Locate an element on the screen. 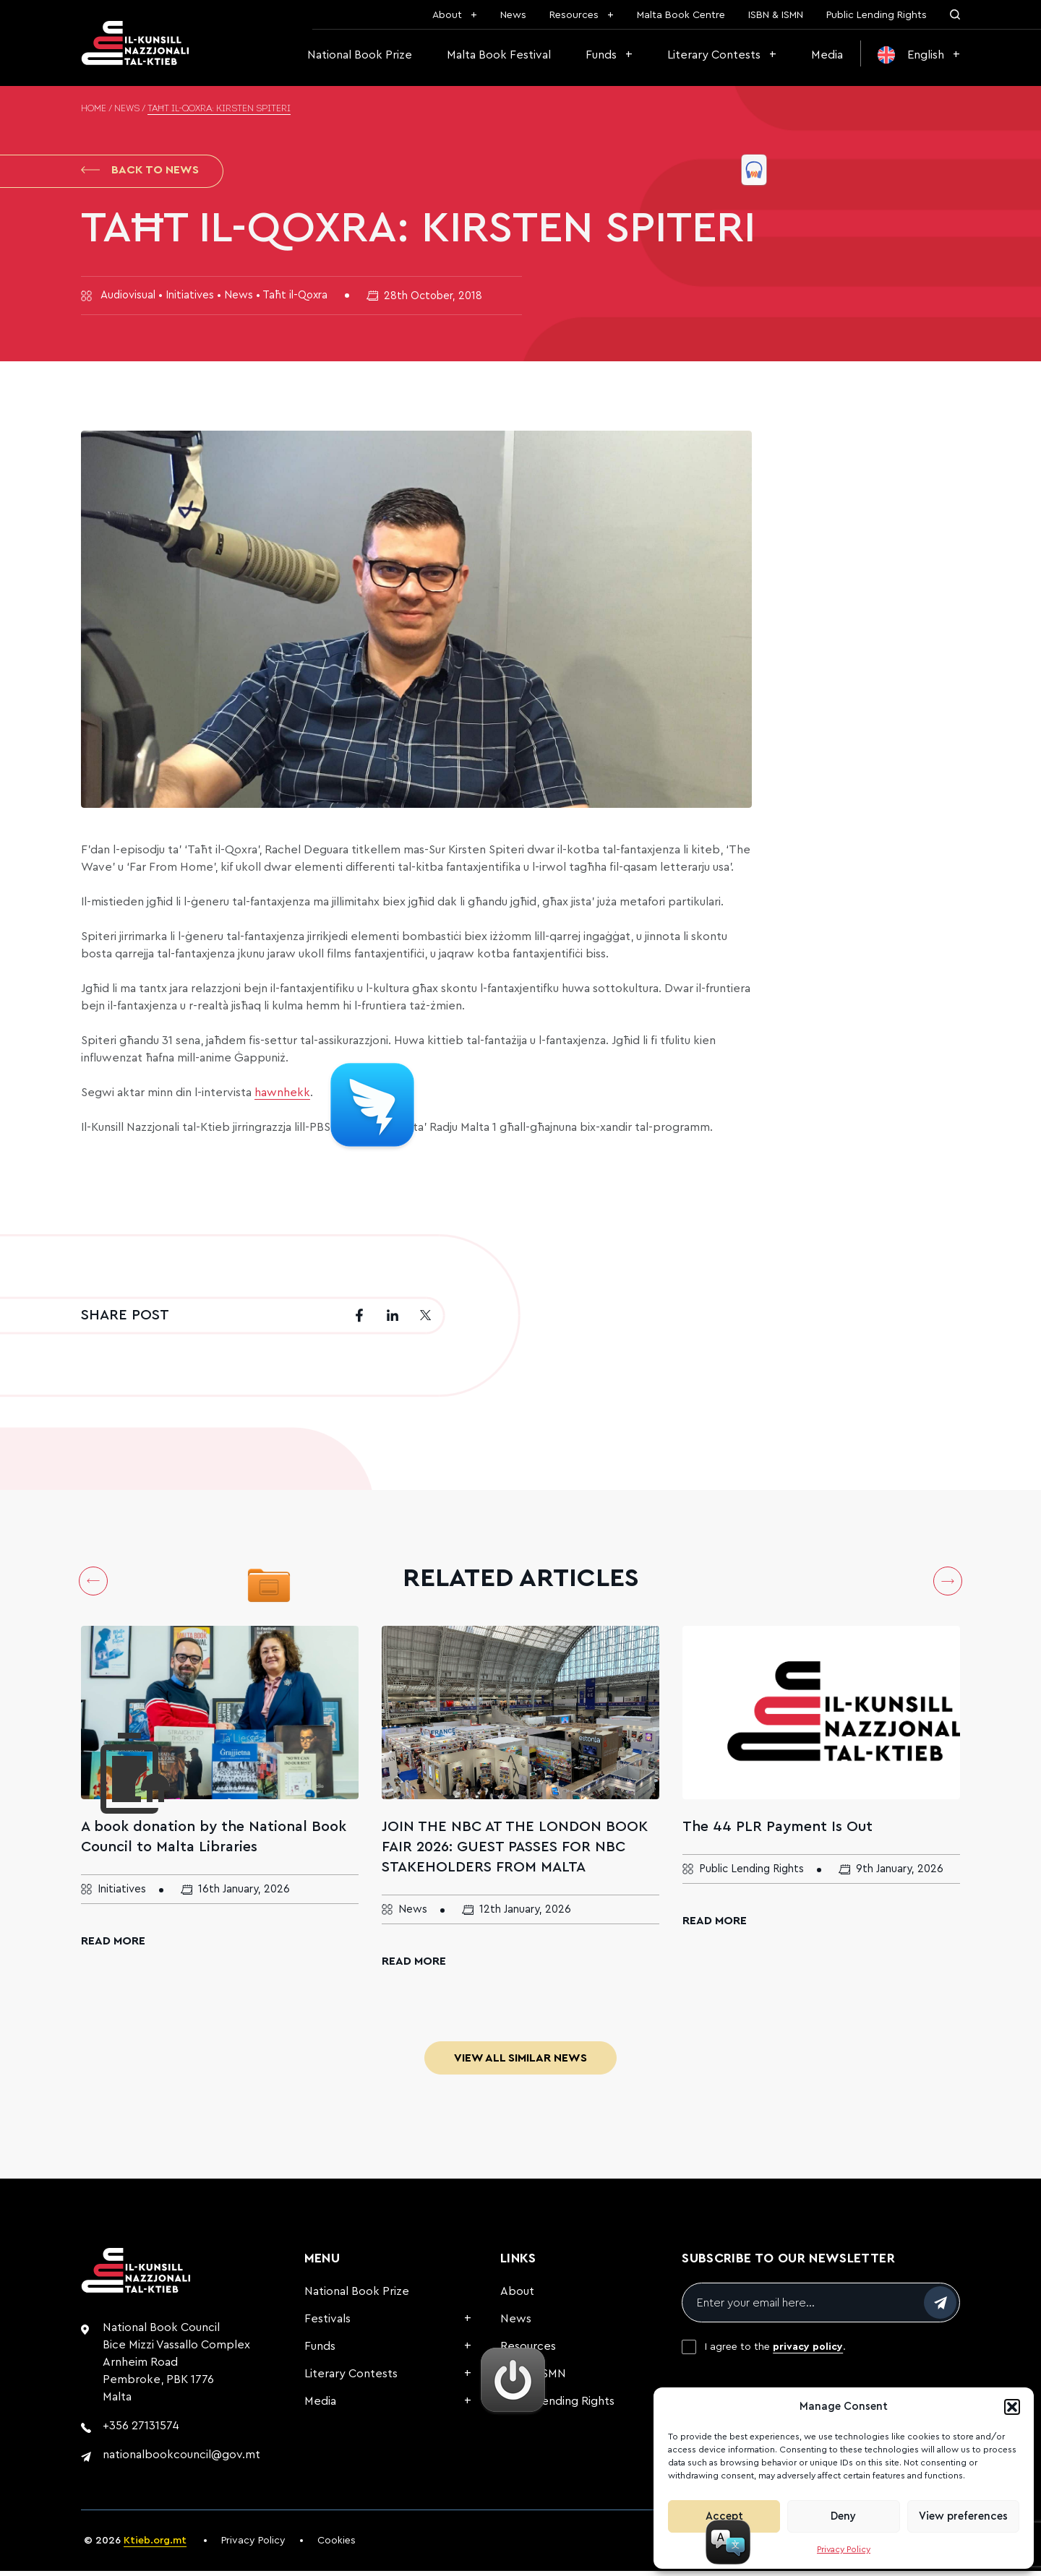  open the translate app is located at coordinates (728, 2542).